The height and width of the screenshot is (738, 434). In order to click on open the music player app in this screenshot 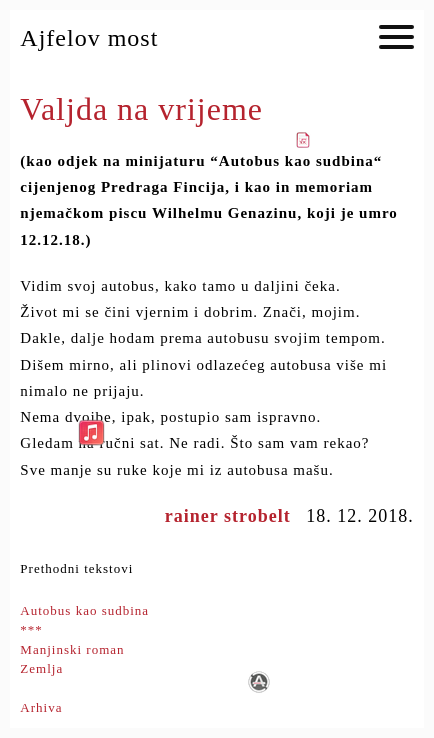, I will do `click(91, 432)`.